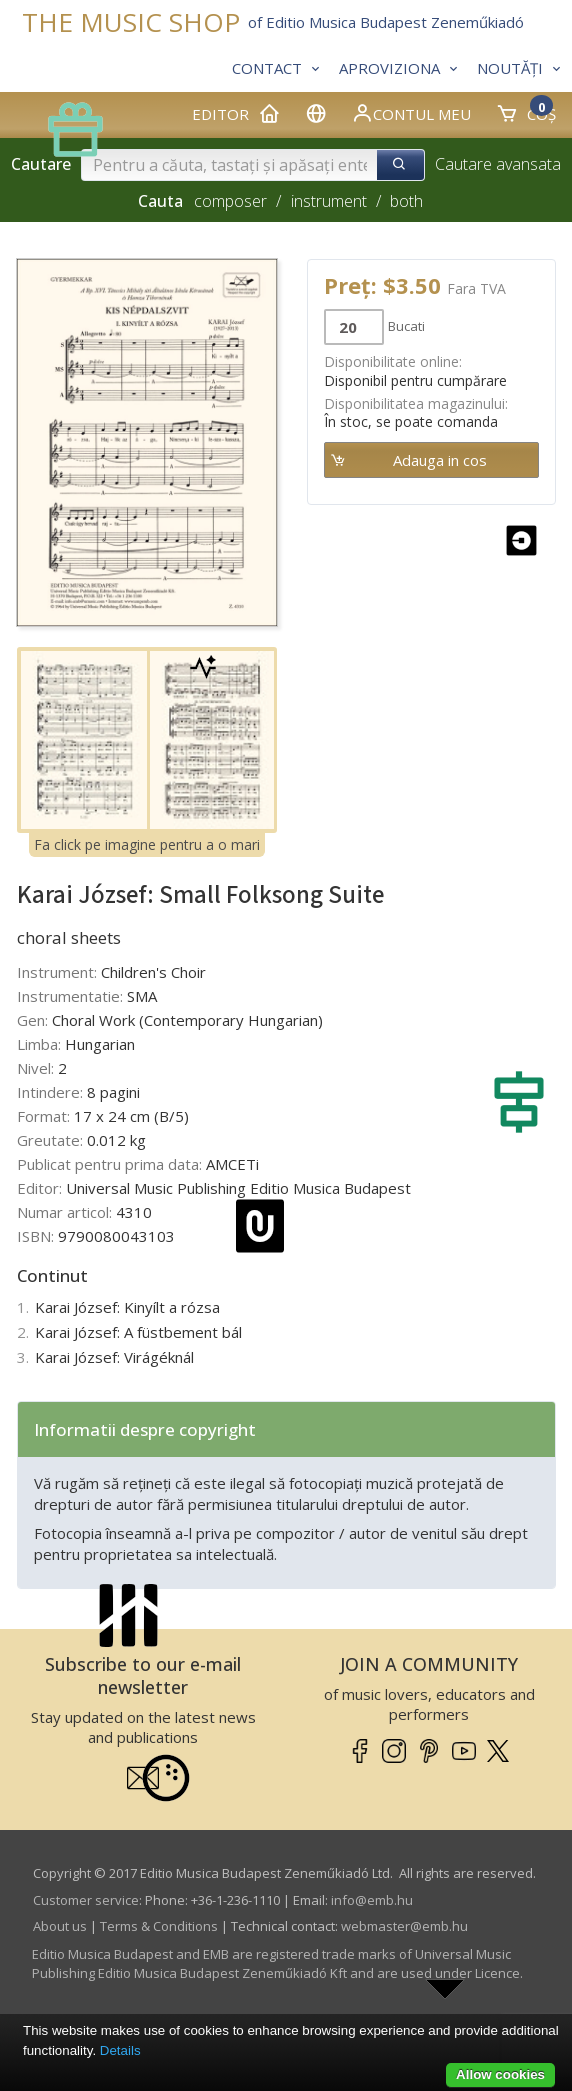 This screenshot has height=2091, width=572. I want to click on access bowling game or sports app, so click(166, 1778).